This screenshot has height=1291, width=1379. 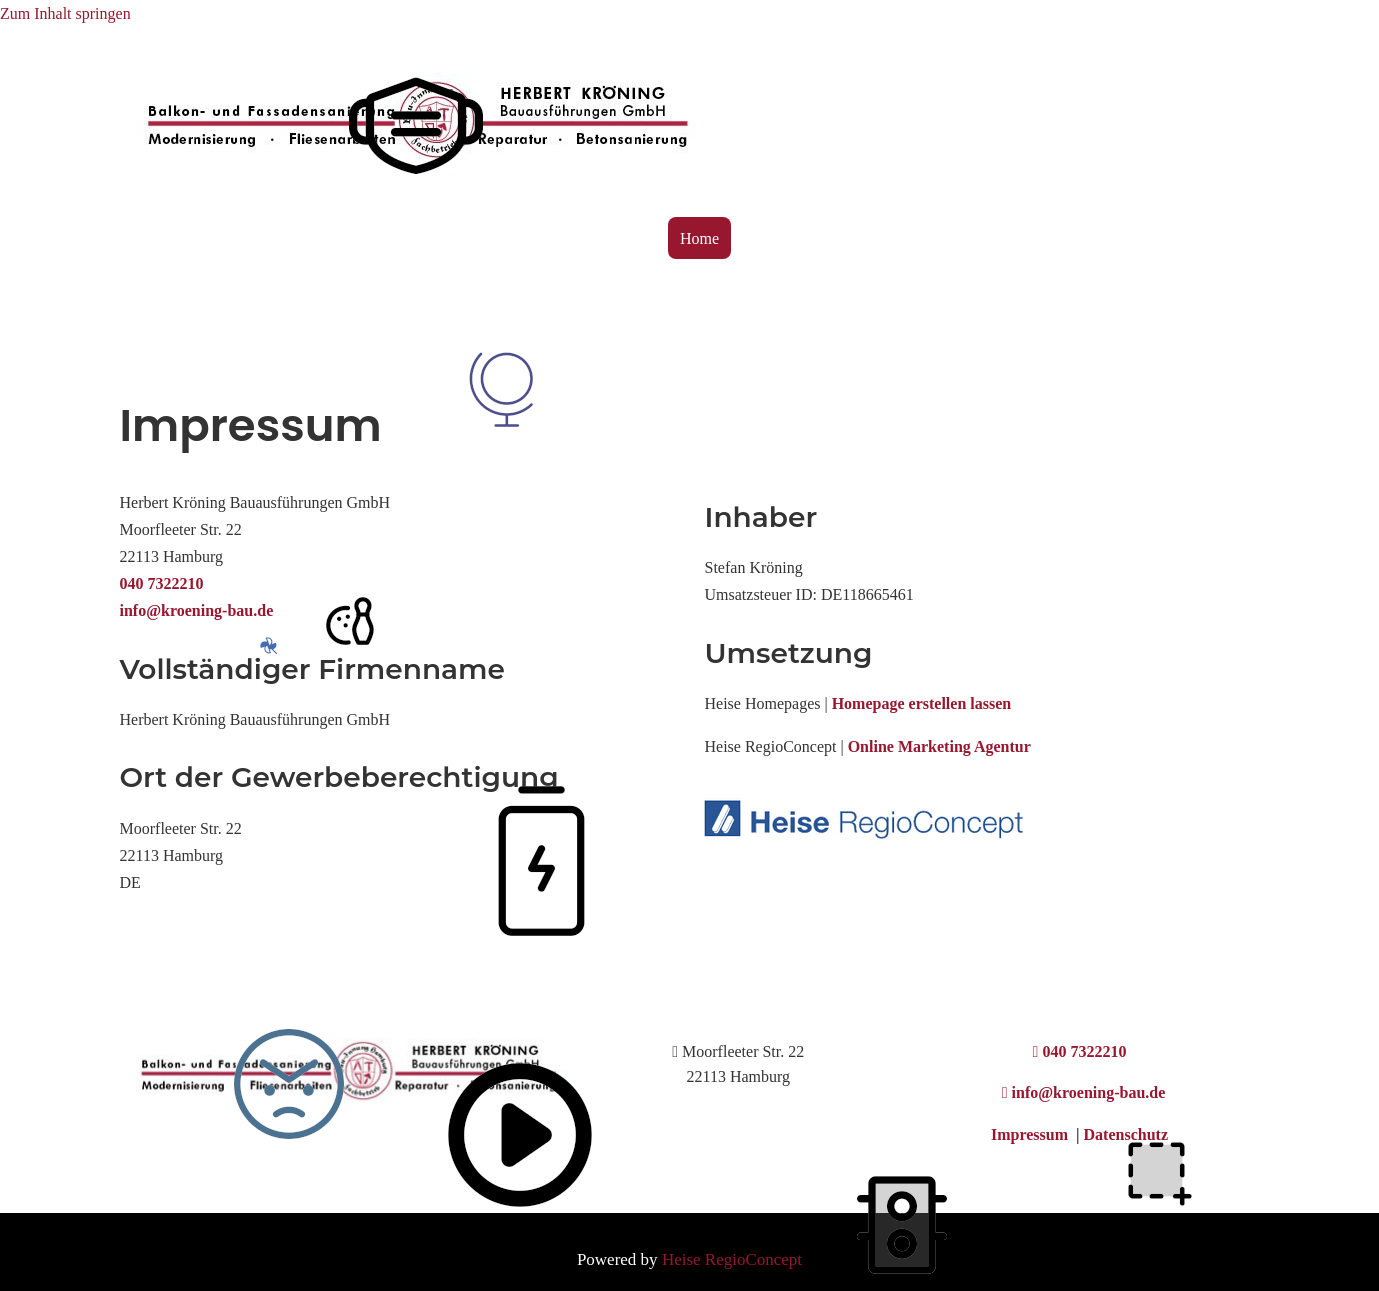 I want to click on add to current selection, so click(x=1156, y=1170).